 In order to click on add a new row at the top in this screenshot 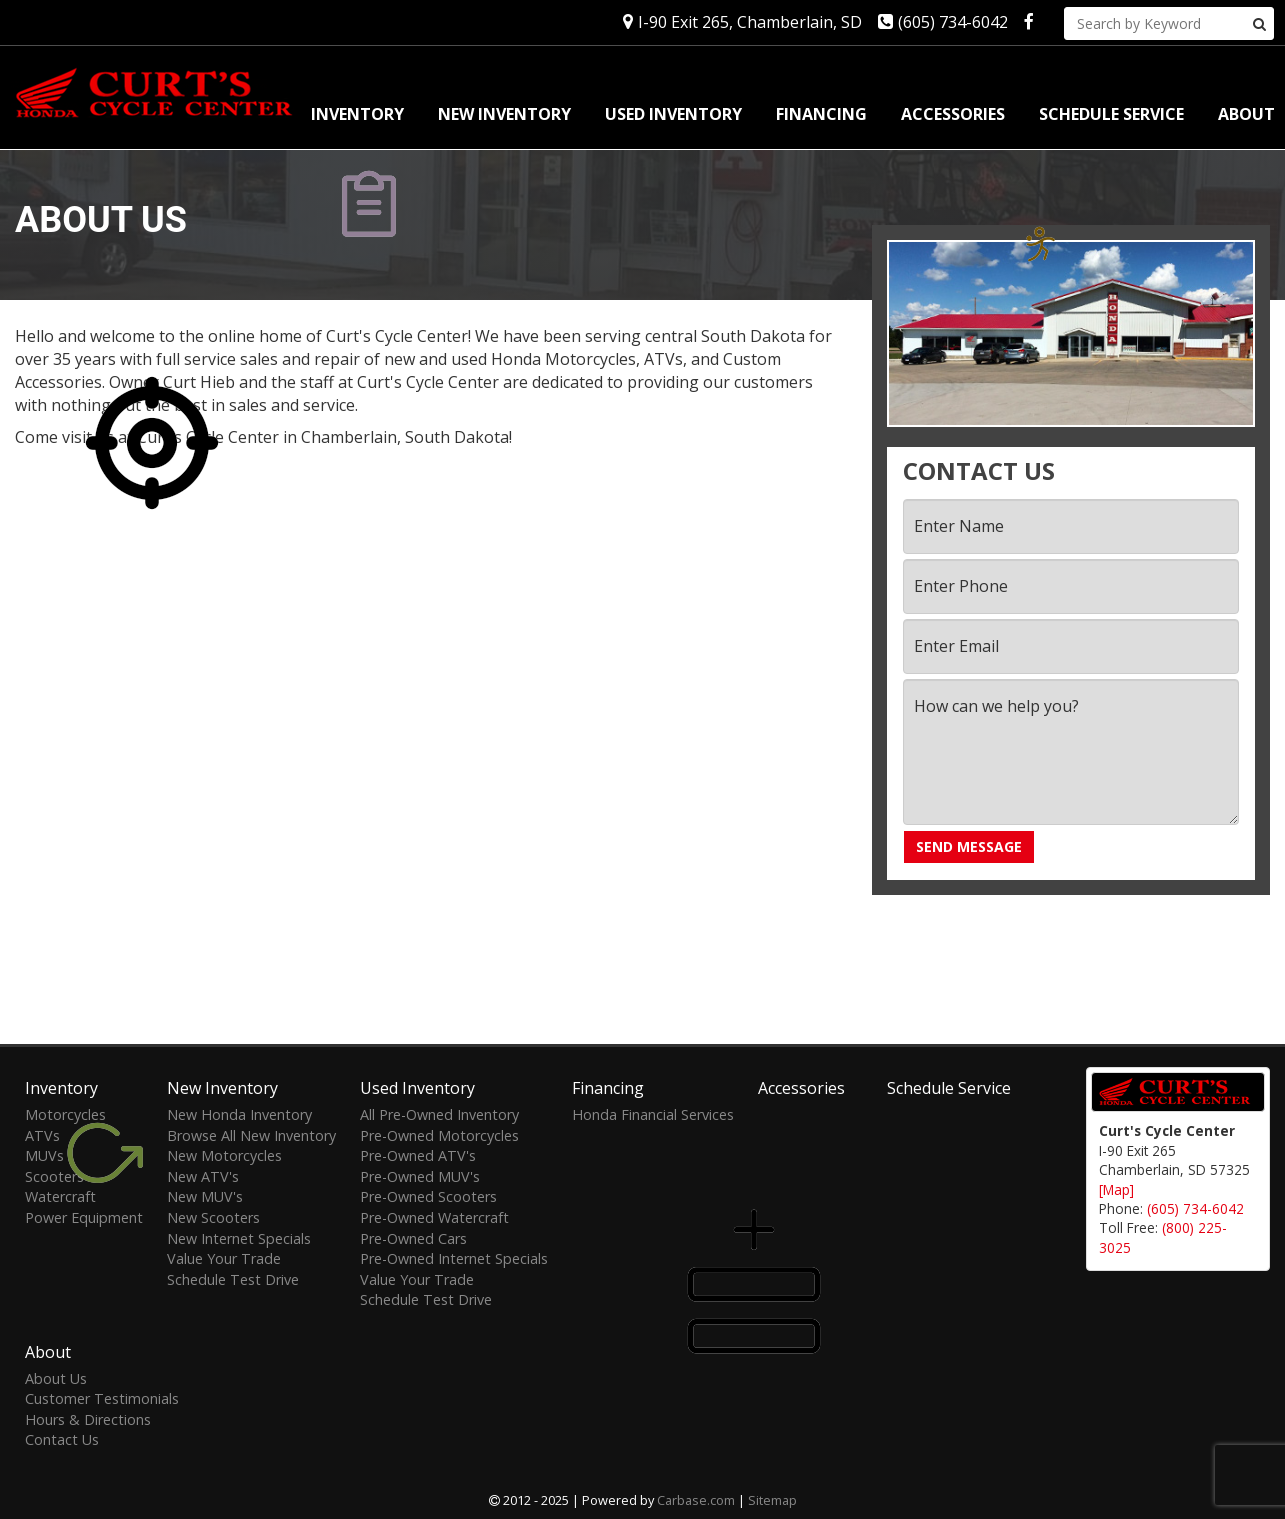, I will do `click(754, 1293)`.